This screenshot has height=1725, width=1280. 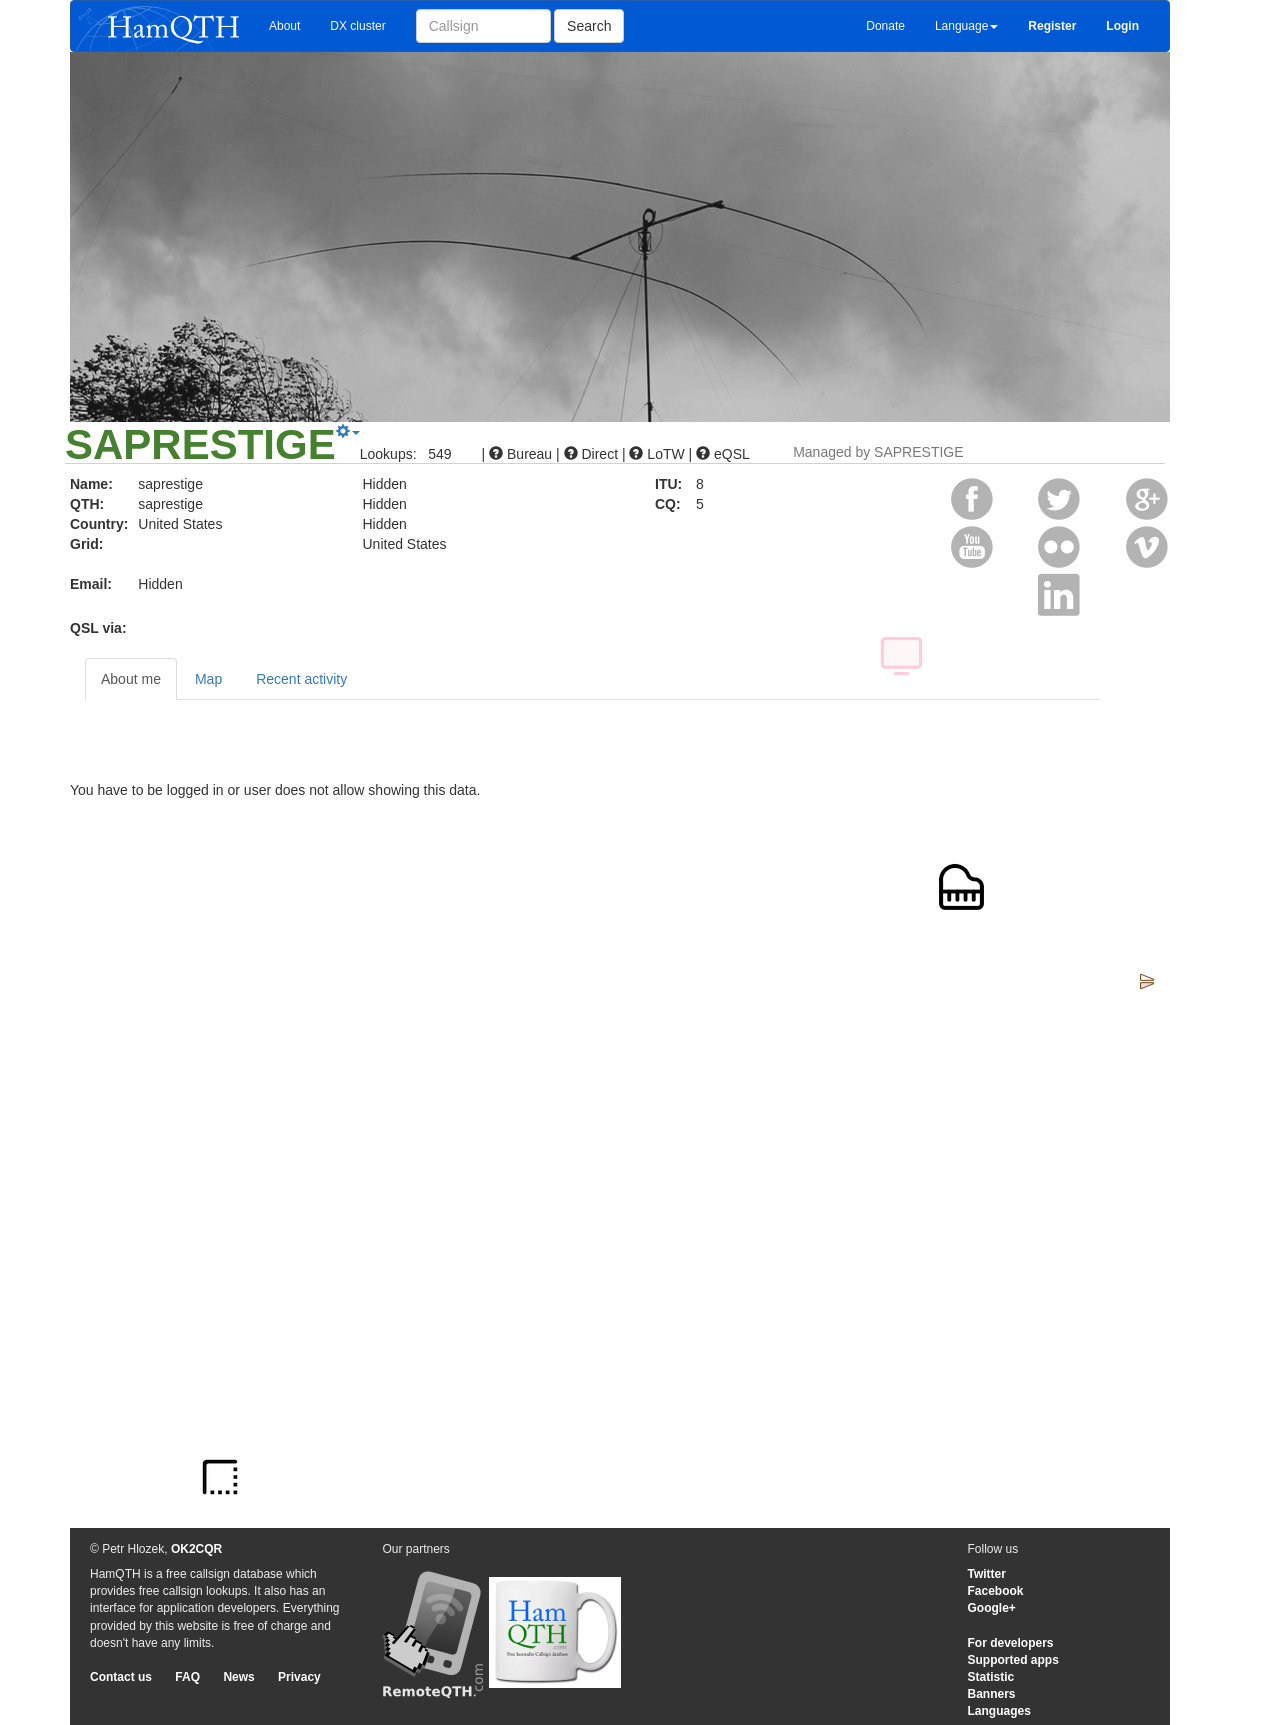 I want to click on access piano or keyboard instrument, so click(x=961, y=887).